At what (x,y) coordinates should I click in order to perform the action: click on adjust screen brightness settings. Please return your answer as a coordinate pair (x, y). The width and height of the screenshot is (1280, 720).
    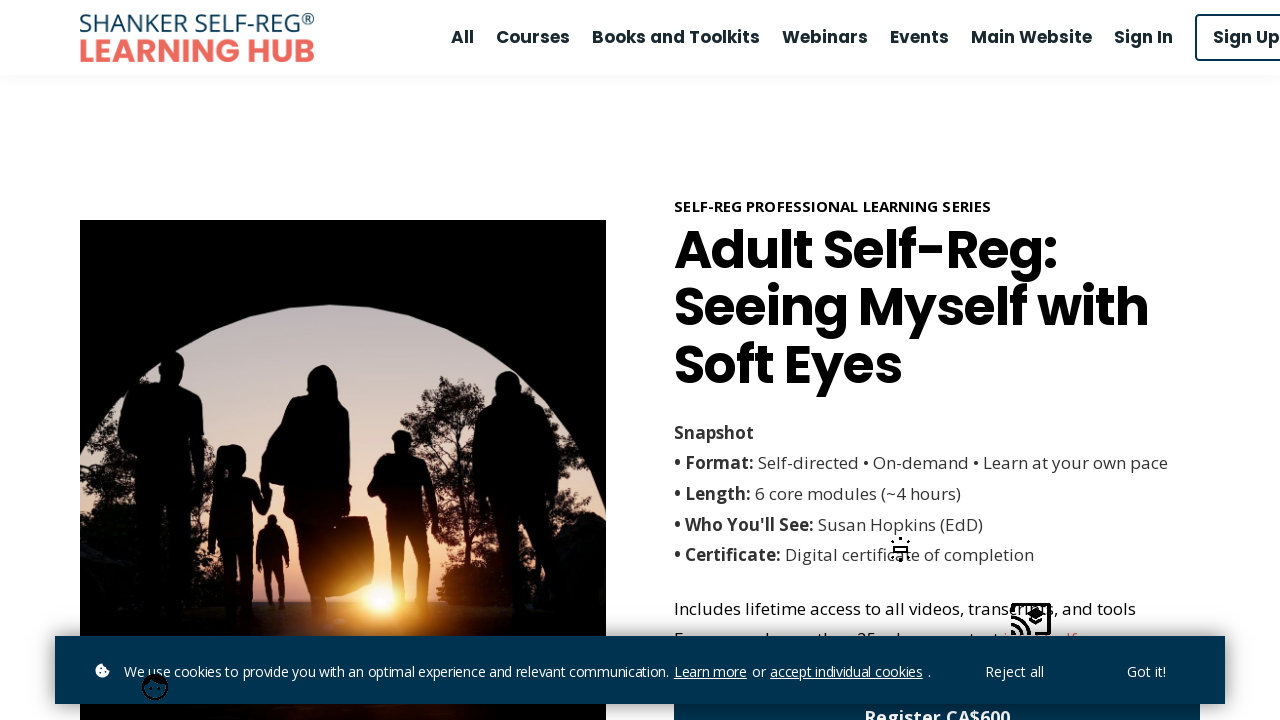
    Looking at the image, I should click on (900, 549).